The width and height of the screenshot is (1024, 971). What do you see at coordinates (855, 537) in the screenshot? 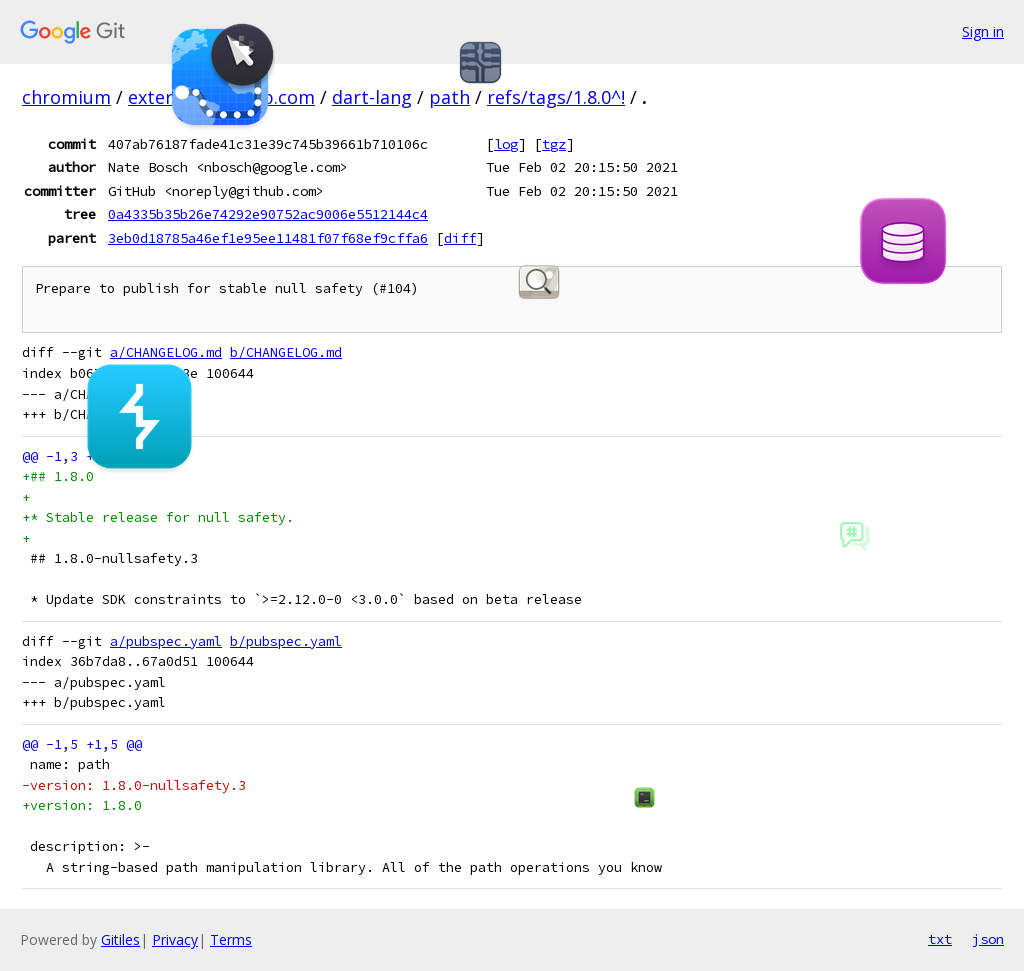
I see `open polari irc chat application` at bounding box center [855, 537].